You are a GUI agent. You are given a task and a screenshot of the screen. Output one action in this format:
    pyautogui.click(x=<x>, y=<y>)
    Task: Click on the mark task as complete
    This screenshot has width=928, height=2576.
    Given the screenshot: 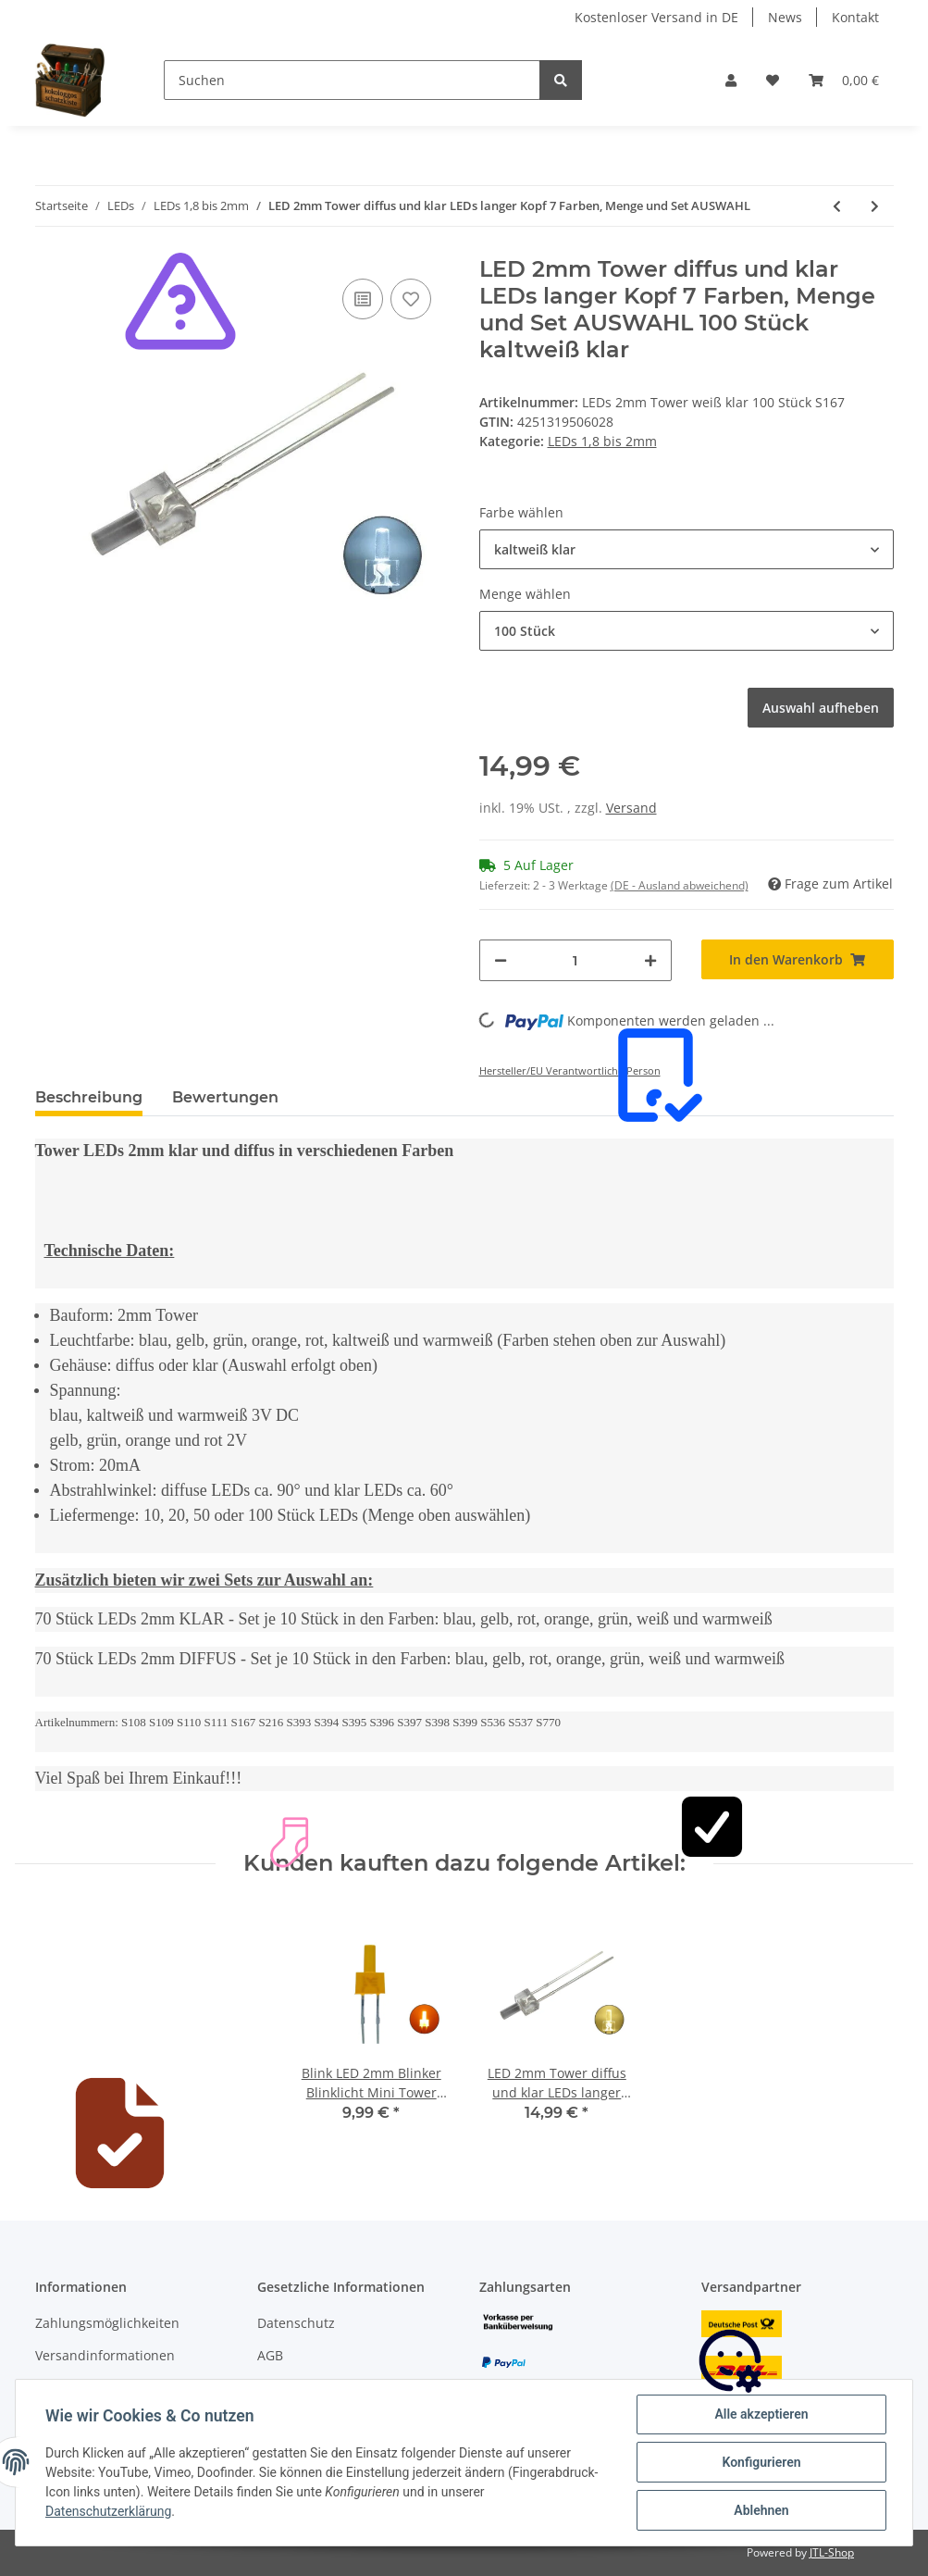 What is the action you would take?
    pyautogui.click(x=711, y=1826)
    